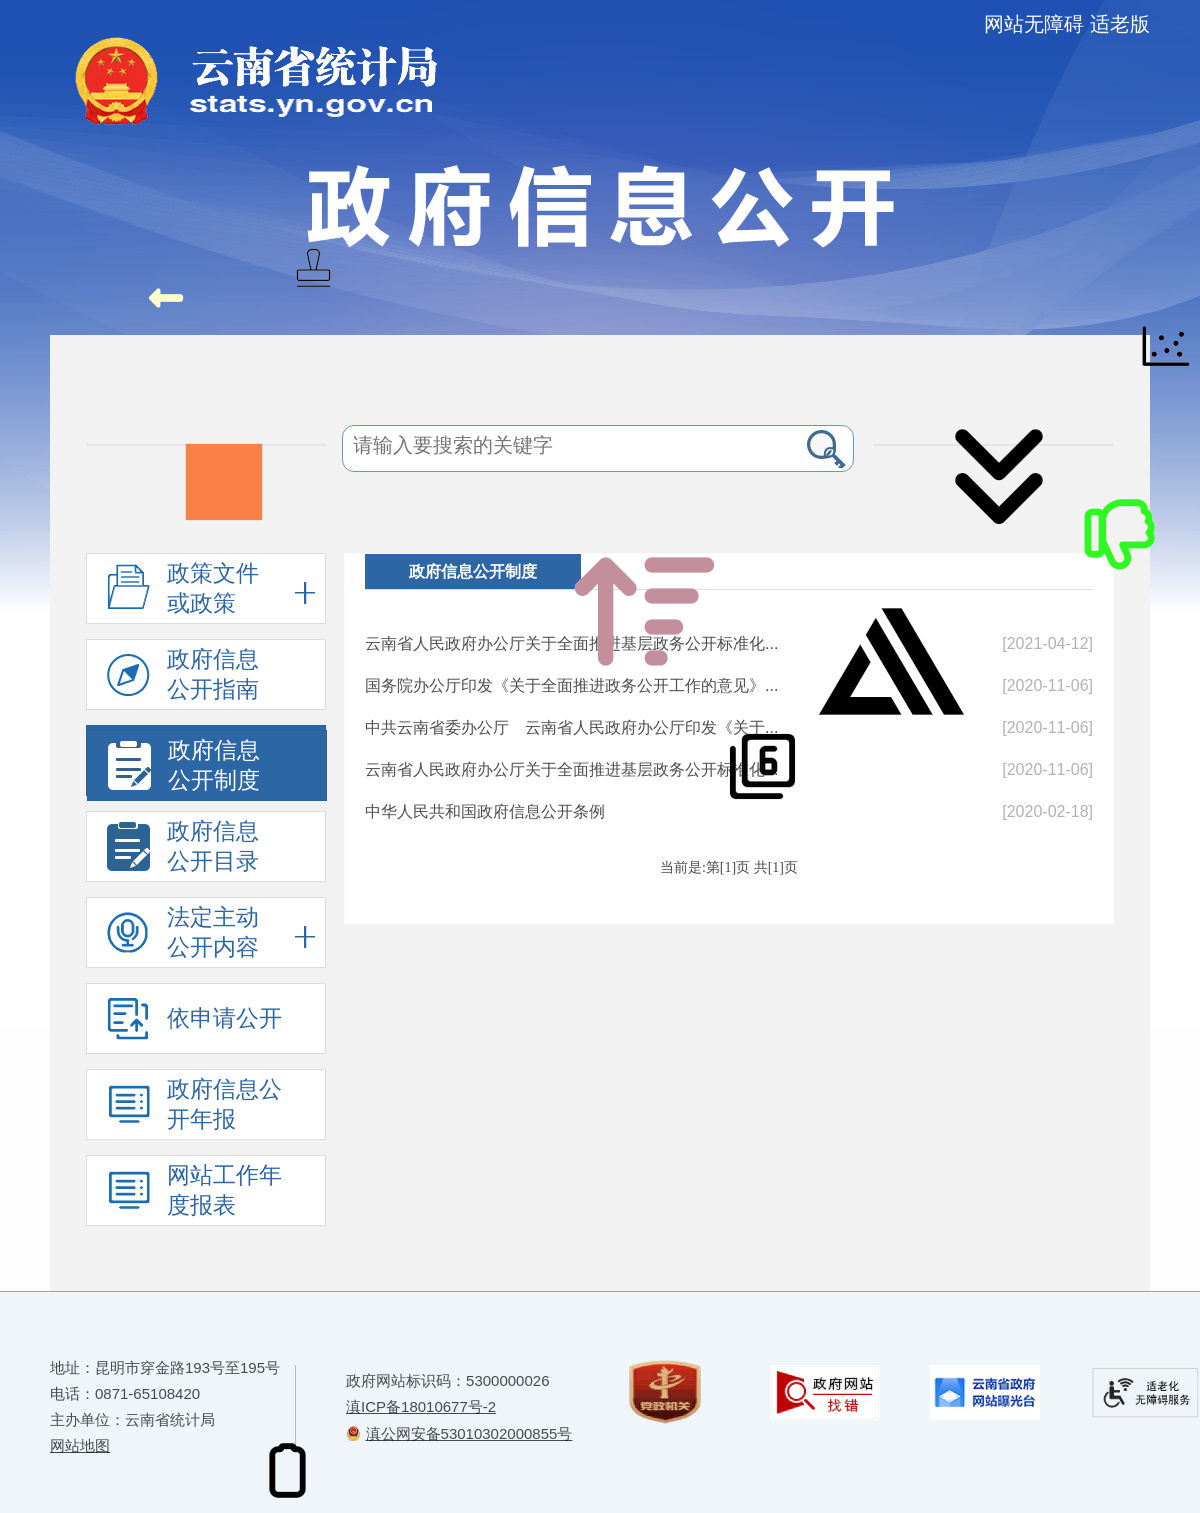 This screenshot has width=1200, height=1513. Describe the element at coordinates (1166, 346) in the screenshot. I see `view scatter plot data` at that location.